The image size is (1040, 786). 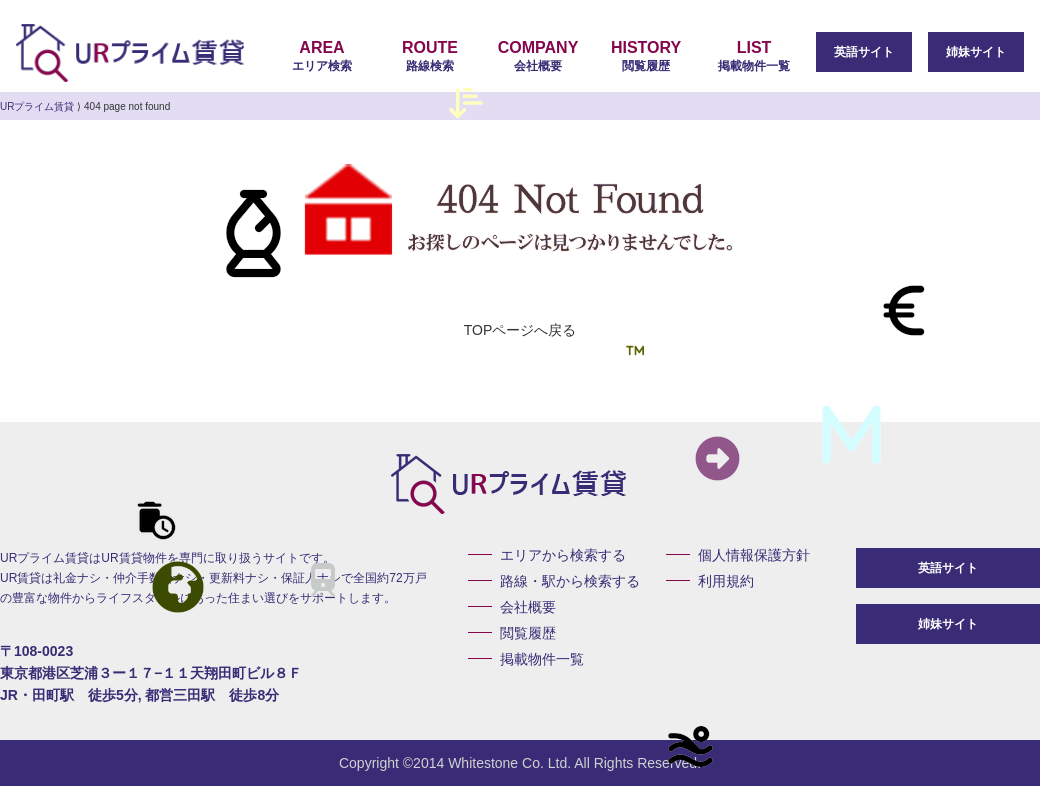 I want to click on go to next item or step, so click(x=717, y=458).